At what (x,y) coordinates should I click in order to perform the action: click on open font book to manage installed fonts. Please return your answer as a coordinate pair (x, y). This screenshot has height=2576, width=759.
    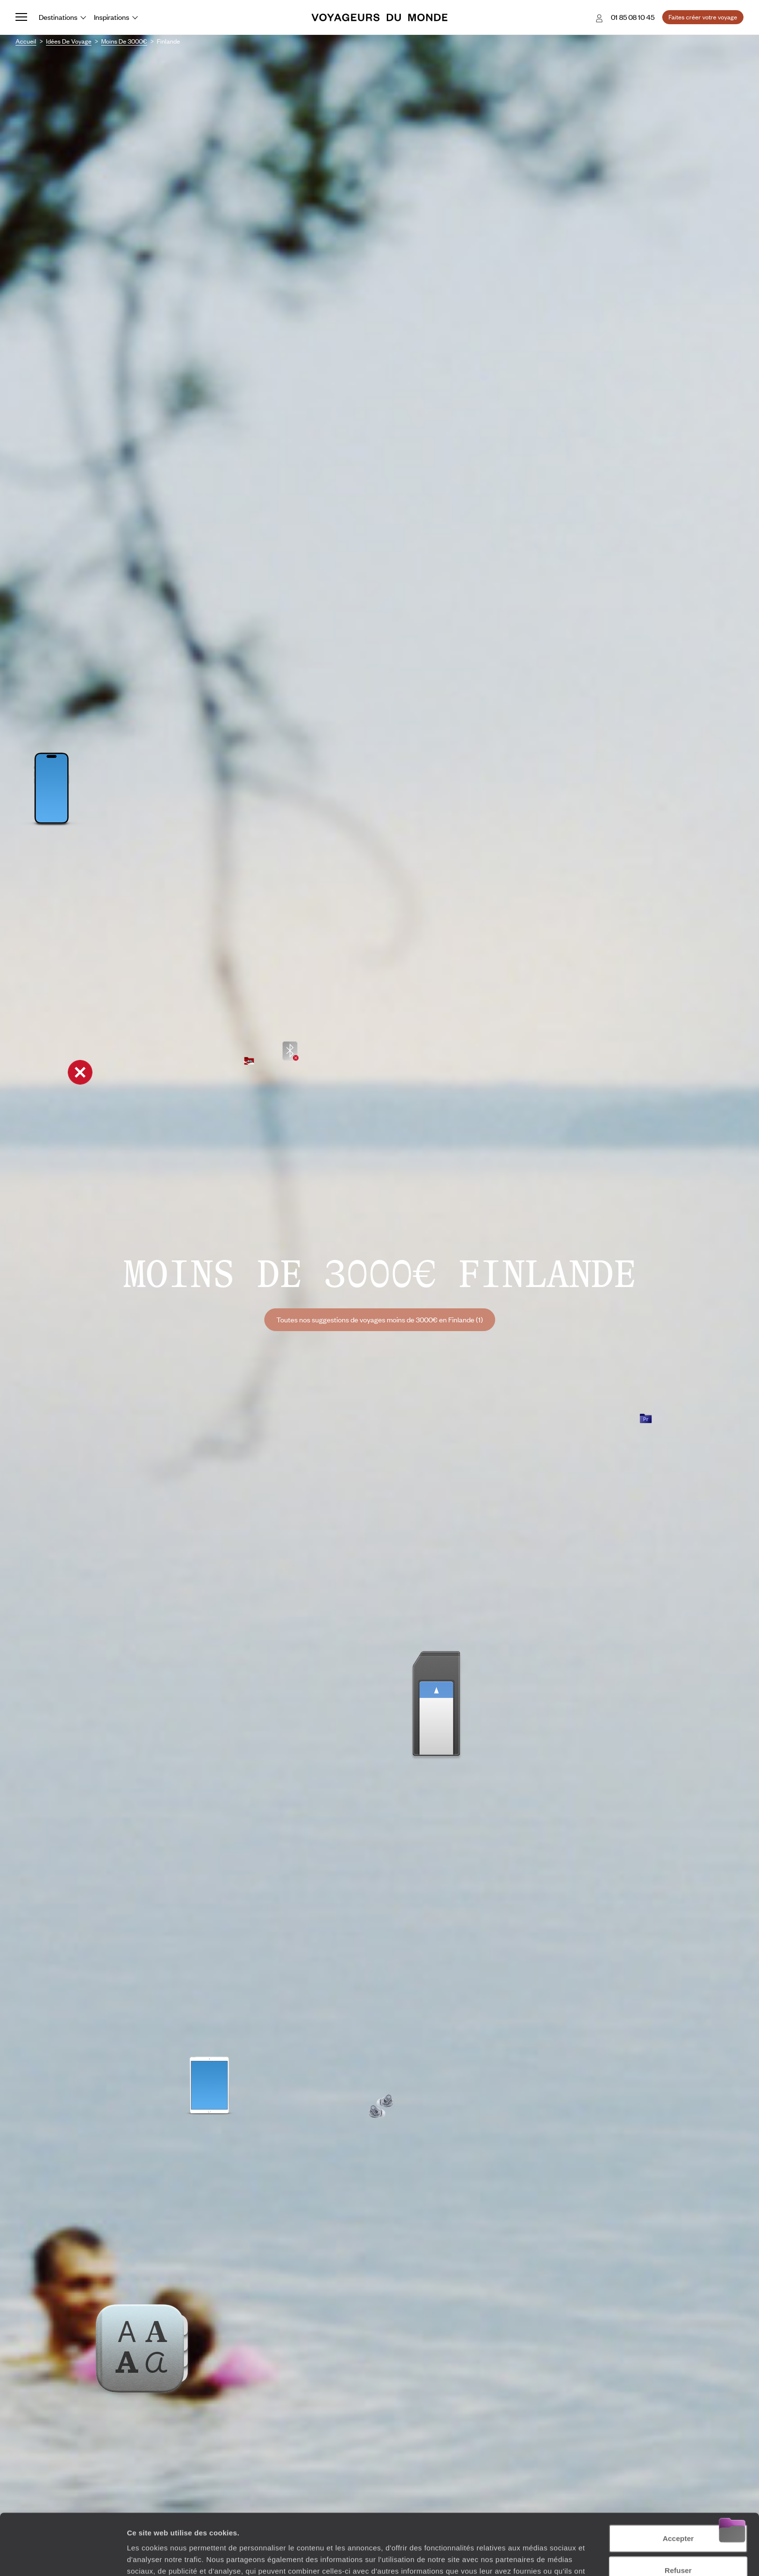
    Looking at the image, I should click on (140, 2348).